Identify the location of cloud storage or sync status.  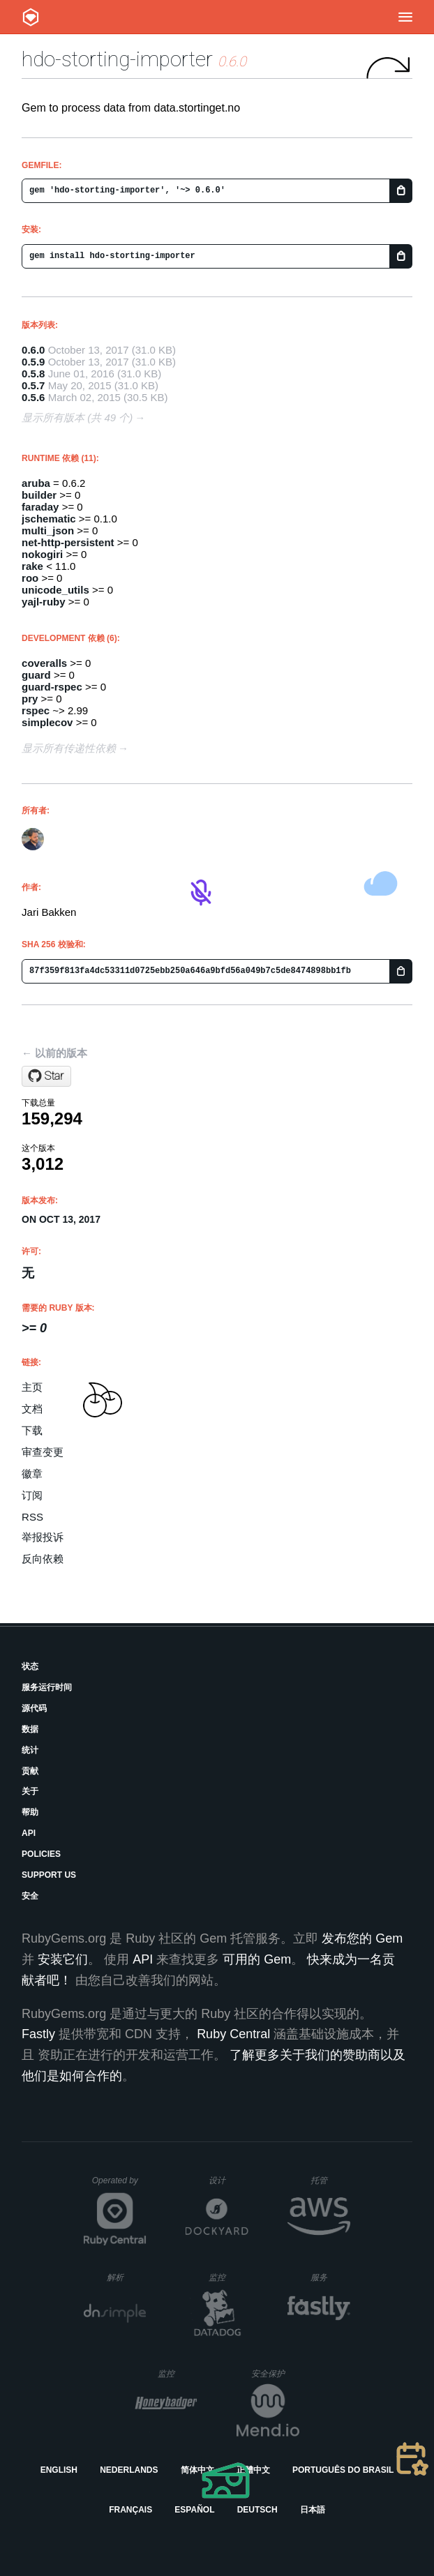
(380, 883).